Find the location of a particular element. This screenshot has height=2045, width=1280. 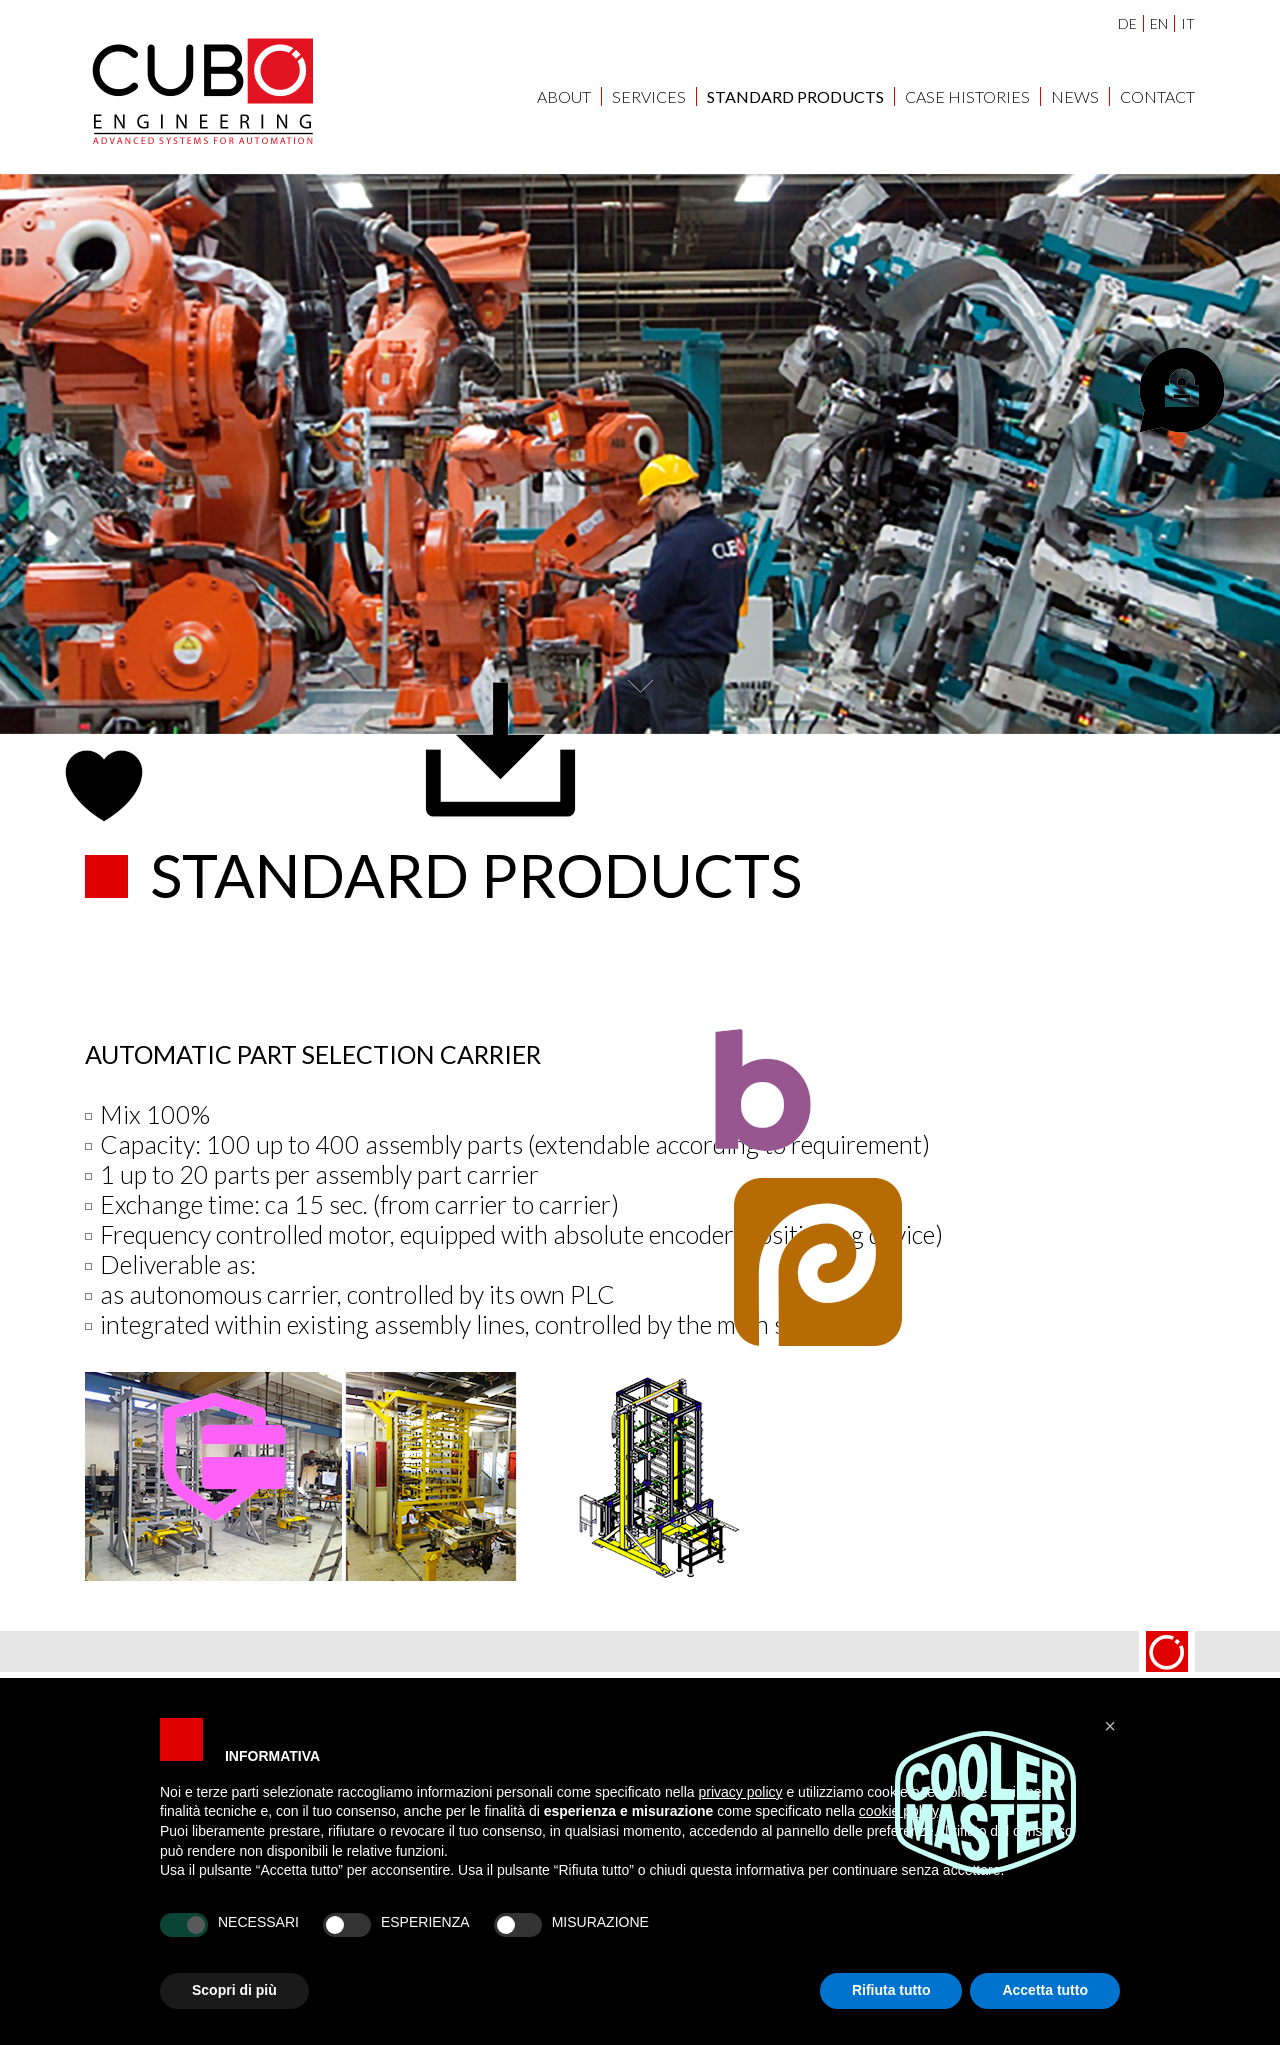

indicates a secure payment method is located at coordinates (221, 1457).